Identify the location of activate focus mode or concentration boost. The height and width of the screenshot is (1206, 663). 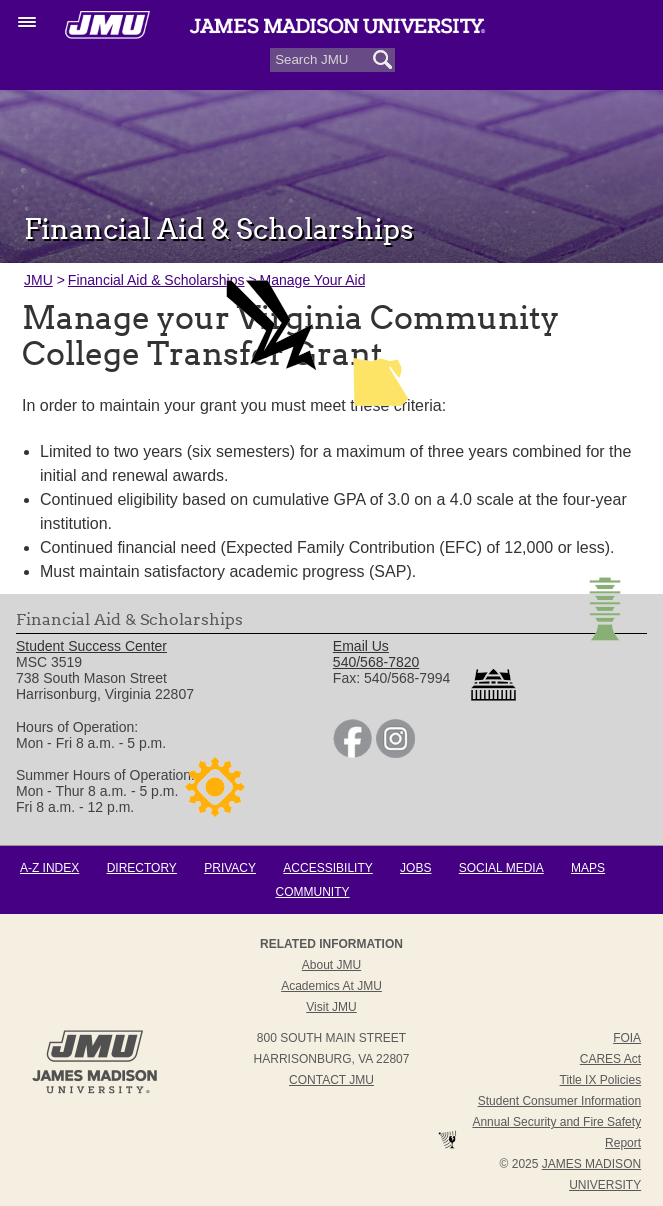
(271, 325).